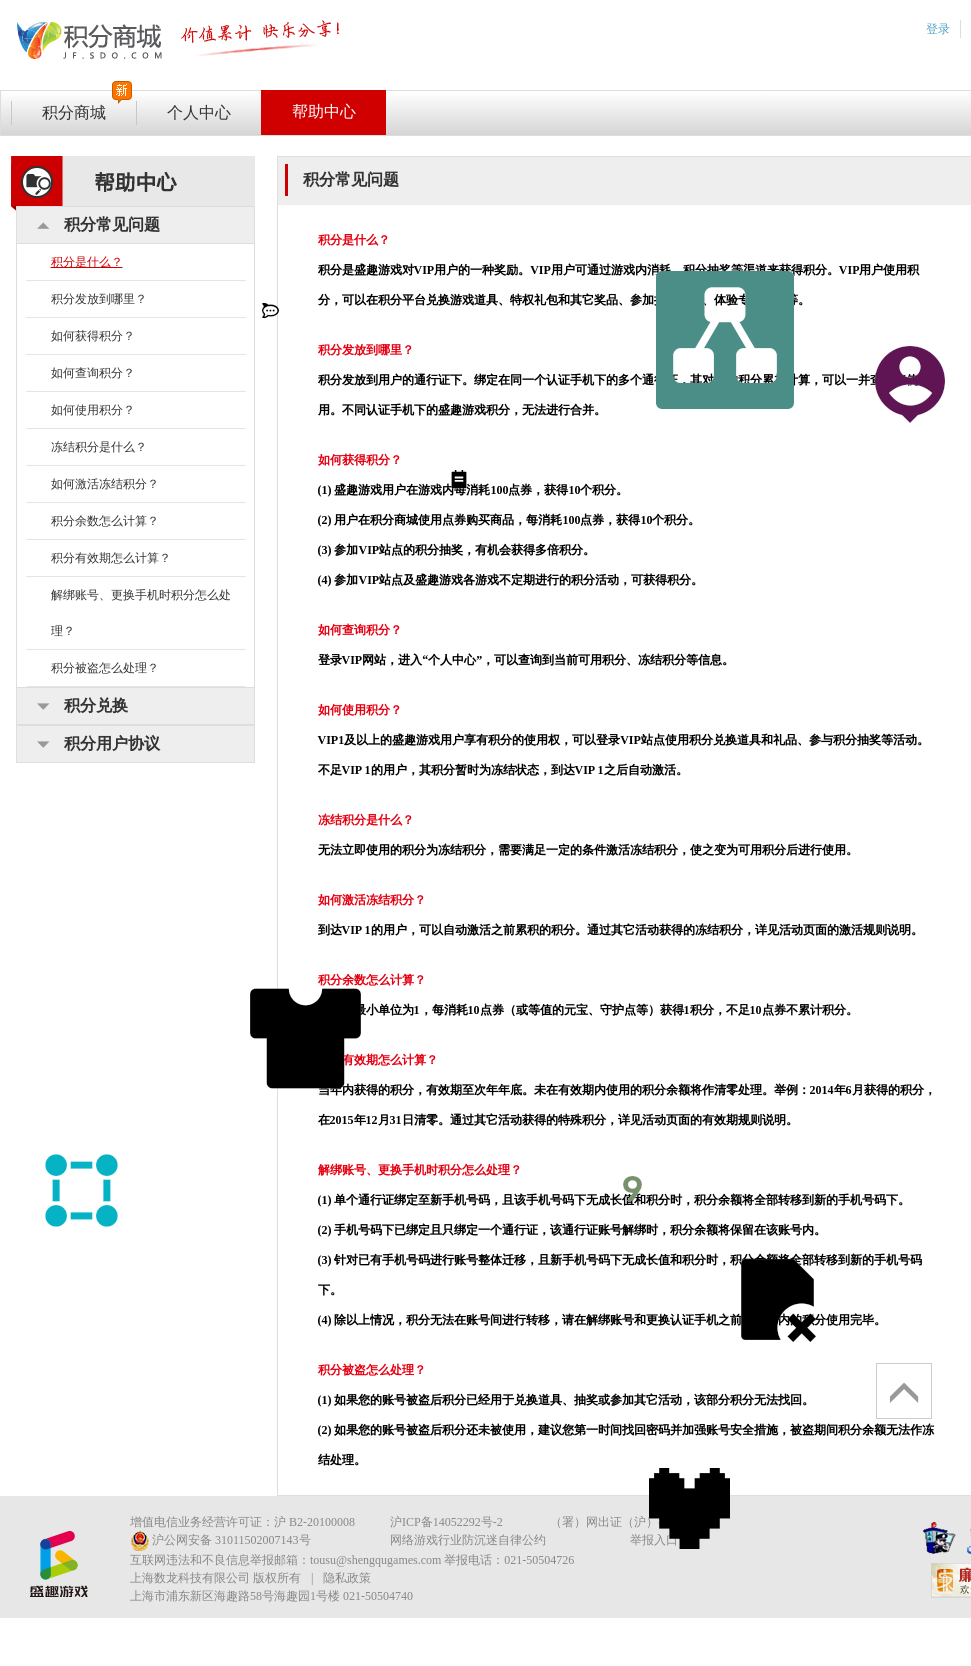 The width and height of the screenshot is (971, 1666). What do you see at coordinates (725, 340) in the screenshot?
I see `open diagrams.net application` at bounding box center [725, 340].